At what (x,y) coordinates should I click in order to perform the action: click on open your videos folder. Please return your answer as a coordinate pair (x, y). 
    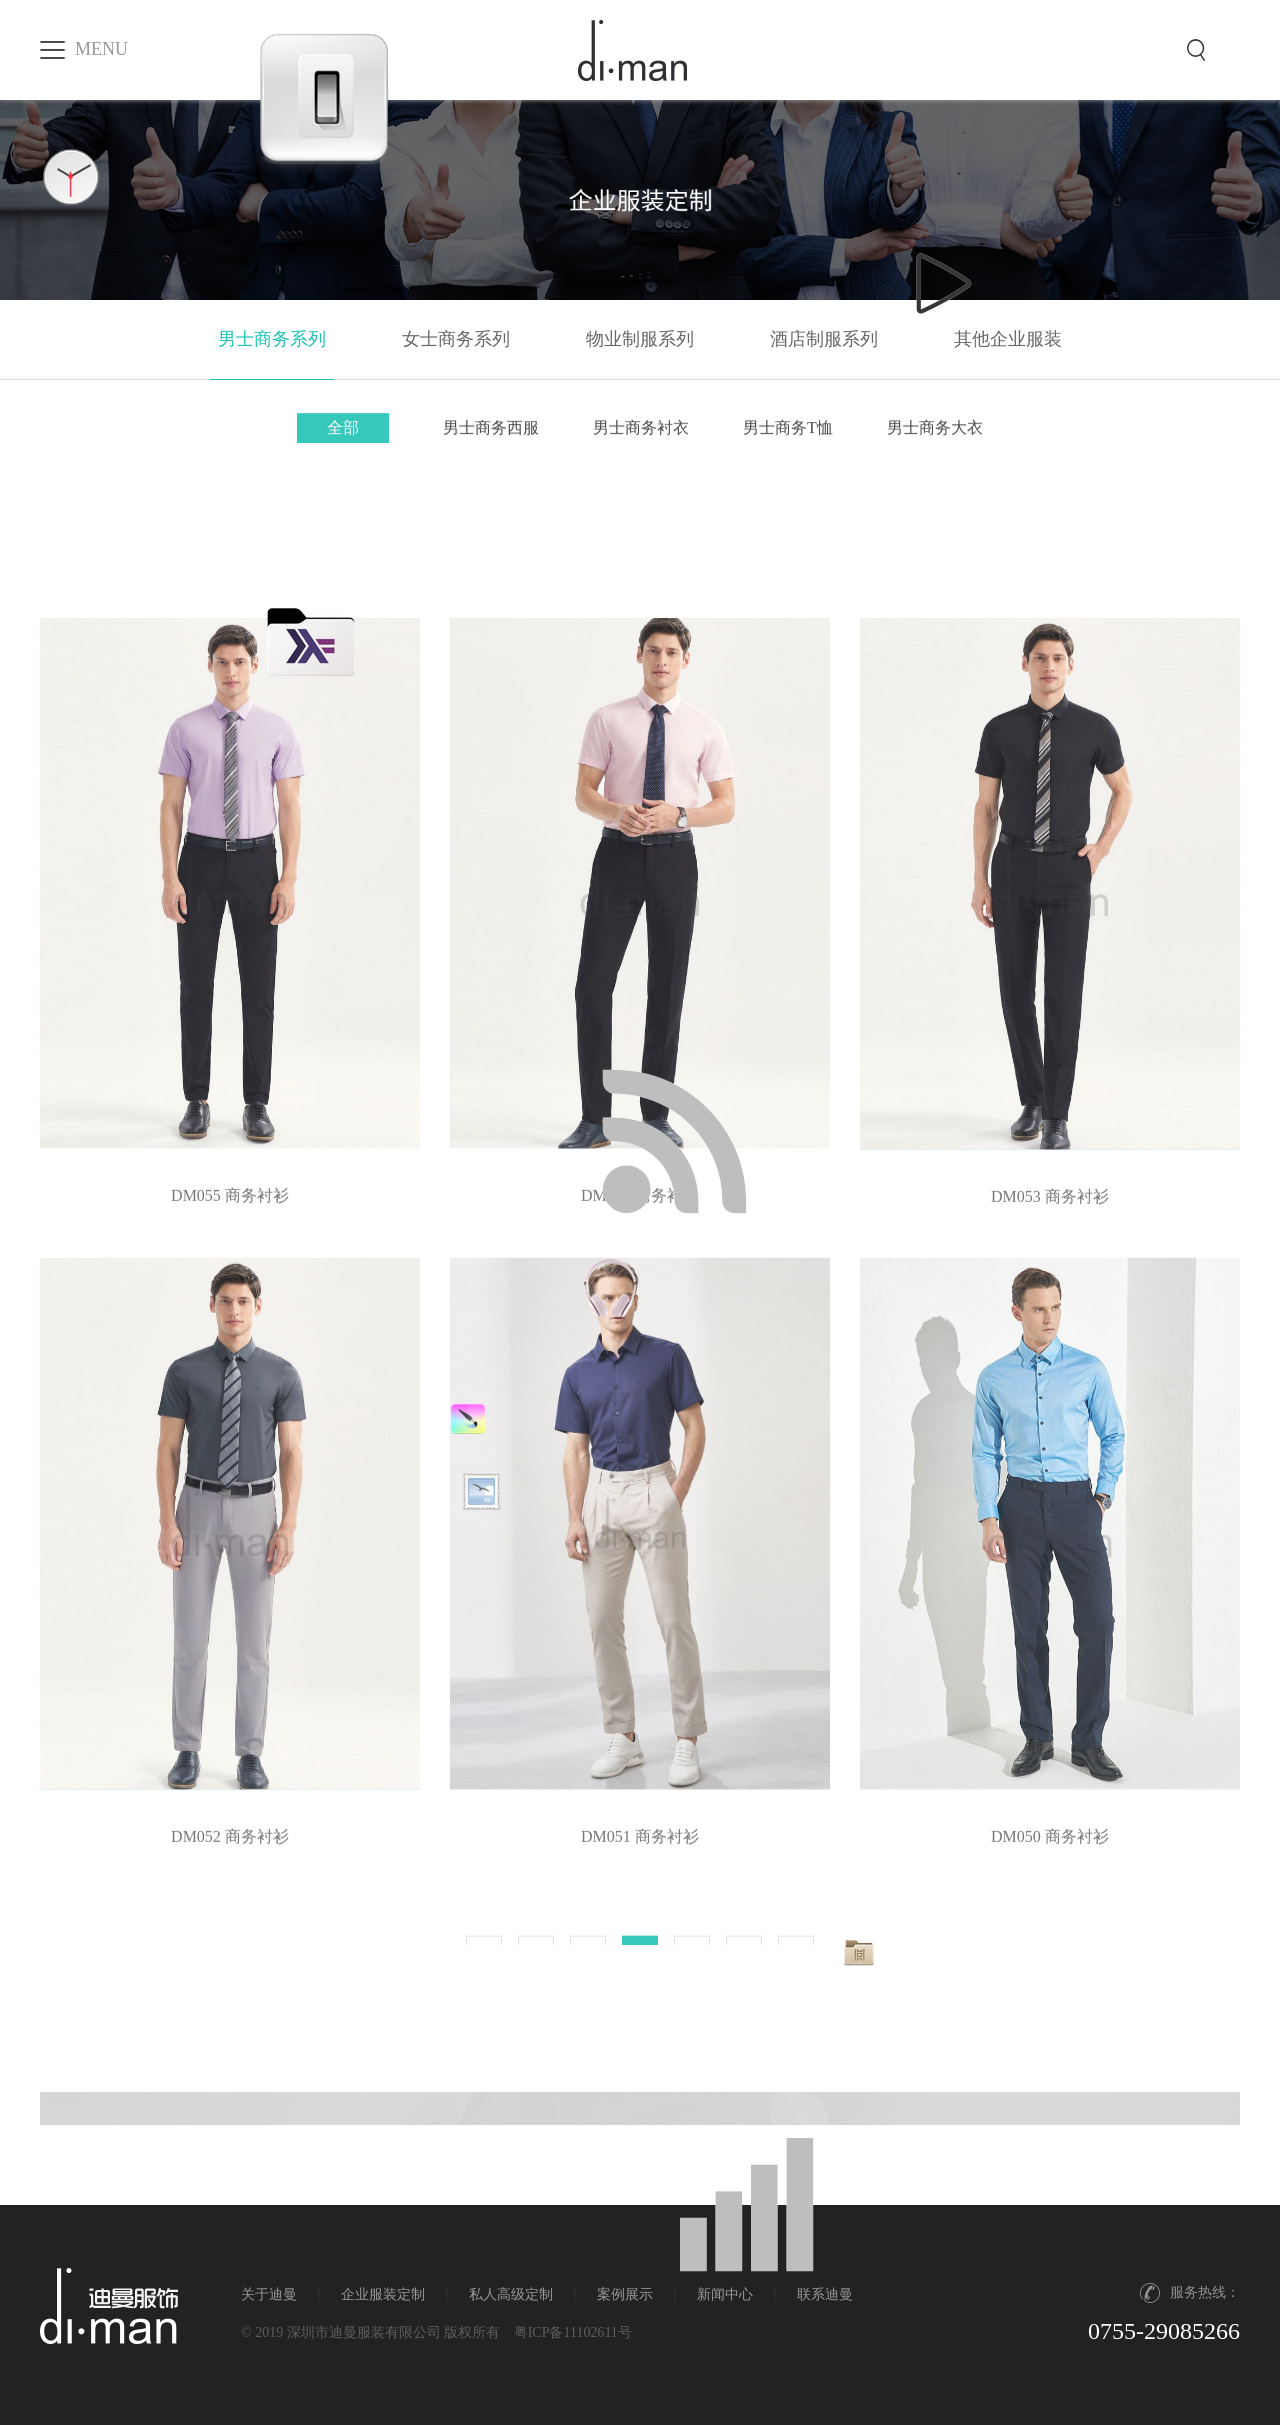
    Looking at the image, I should click on (859, 1954).